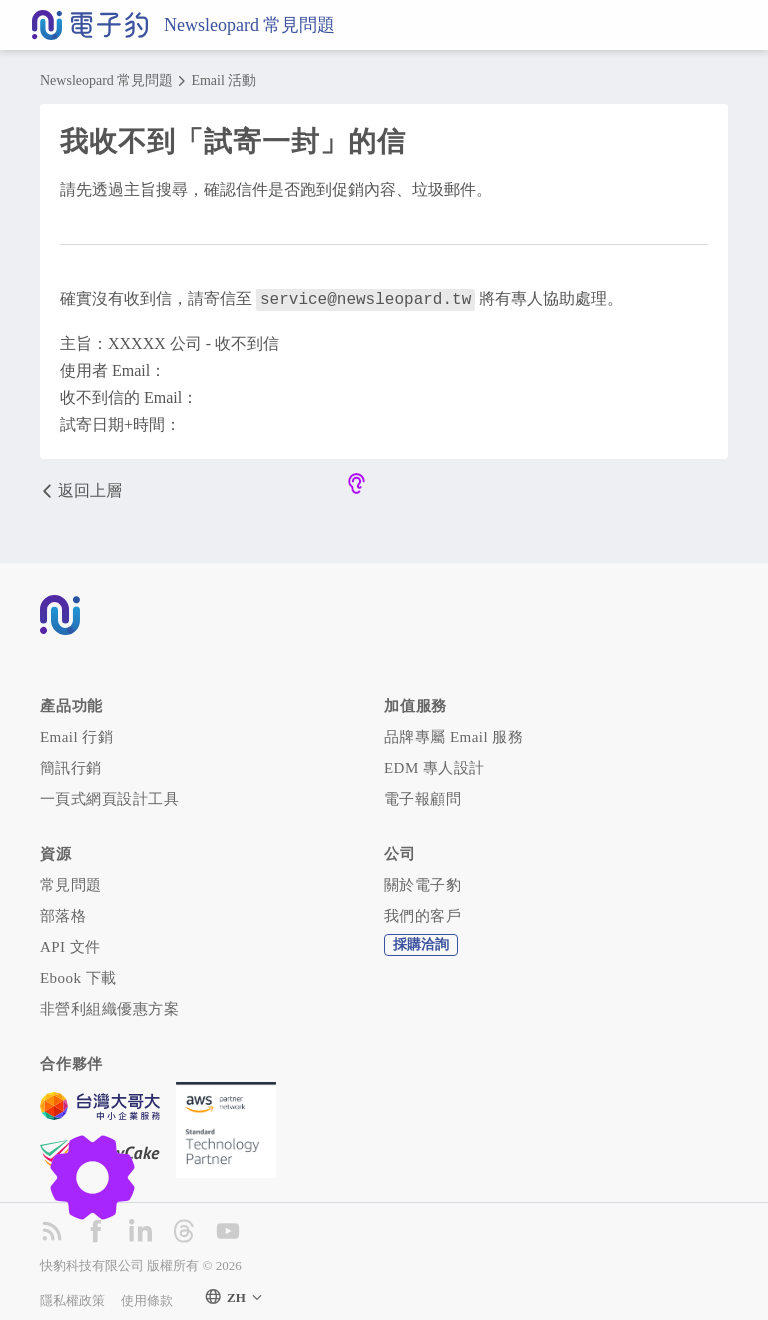 The height and width of the screenshot is (1320, 768). What do you see at coordinates (356, 483) in the screenshot?
I see `access audio or hearing settings` at bounding box center [356, 483].